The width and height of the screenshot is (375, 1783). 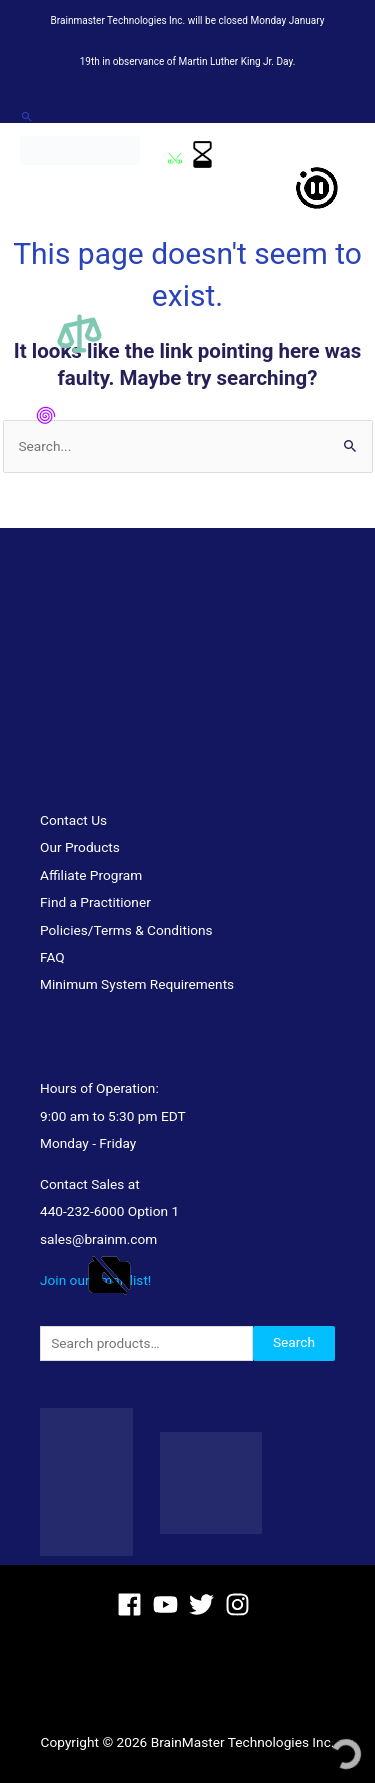 I want to click on camera is disabled or turned off, so click(x=109, y=1275).